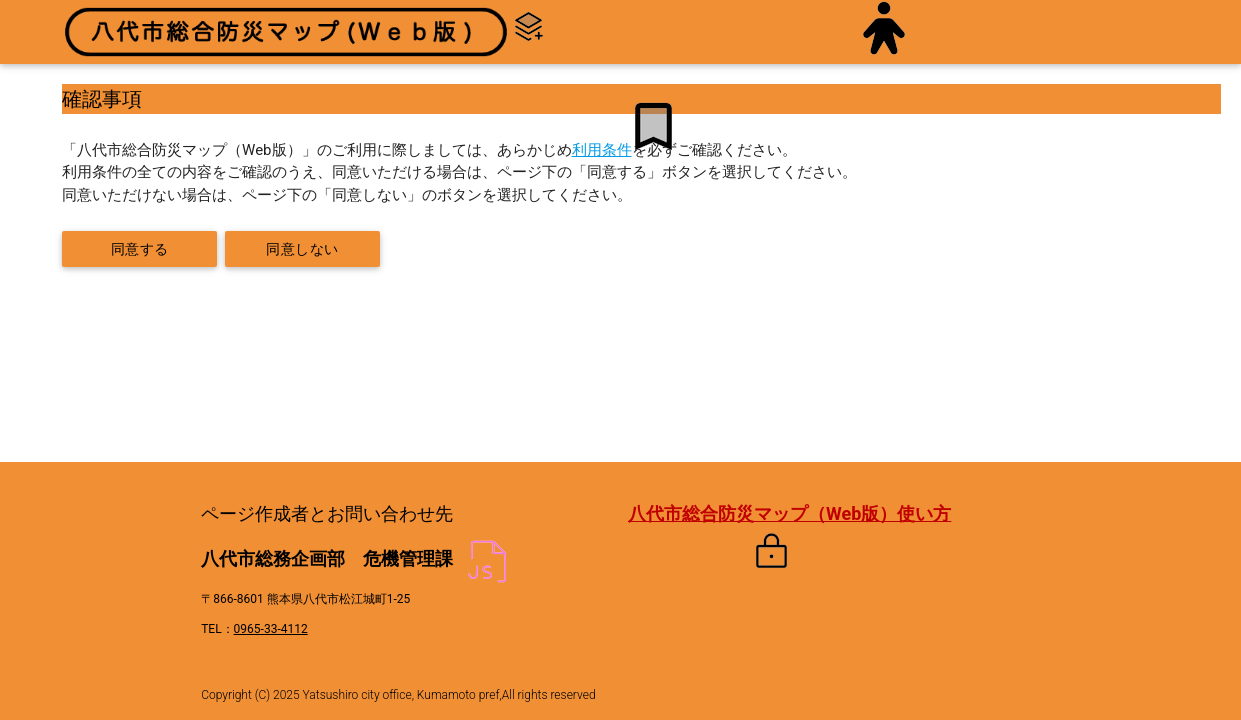 The height and width of the screenshot is (720, 1241). Describe the element at coordinates (771, 552) in the screenshot. I see `lock or secure this item` at that location.